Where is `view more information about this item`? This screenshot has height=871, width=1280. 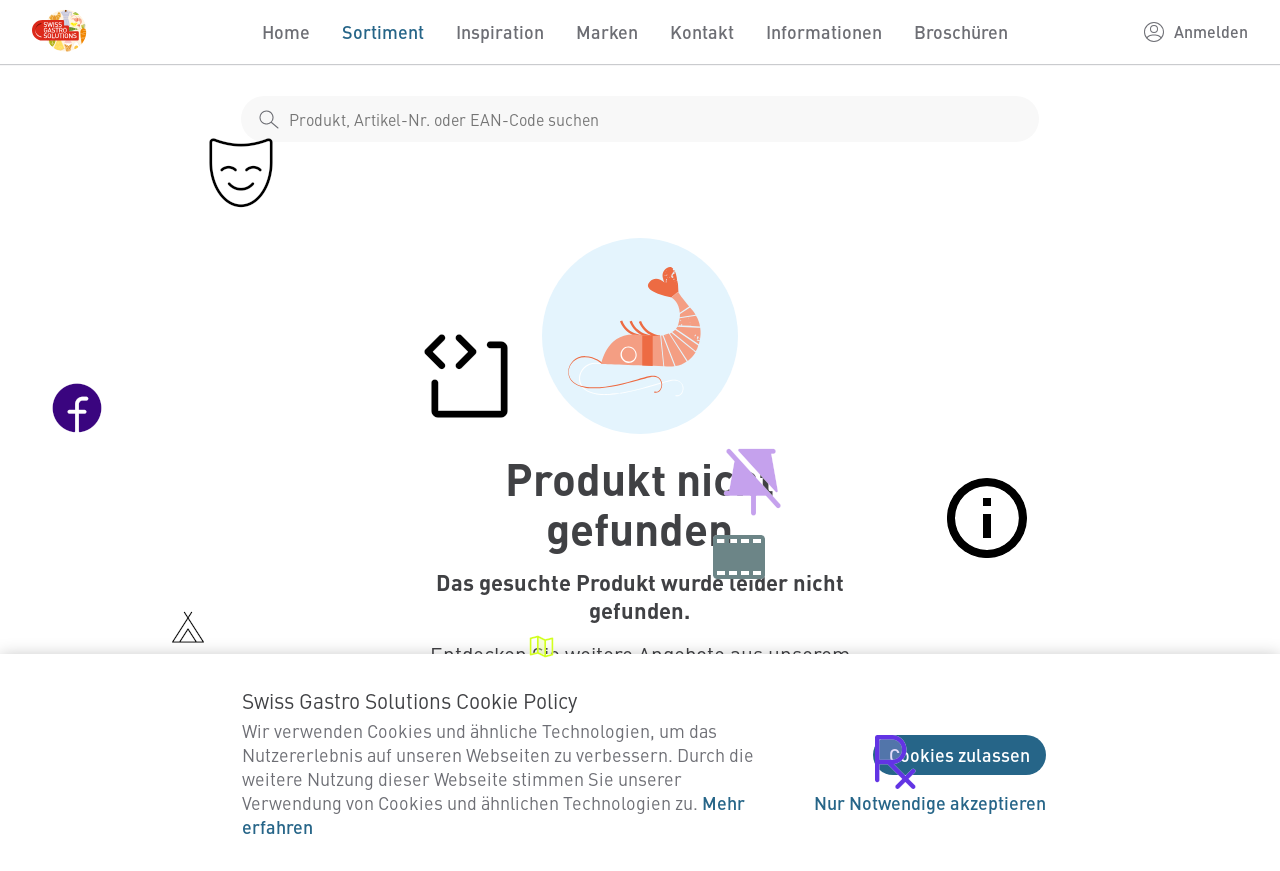
view more information about this item is located at coordinates (987, 518).